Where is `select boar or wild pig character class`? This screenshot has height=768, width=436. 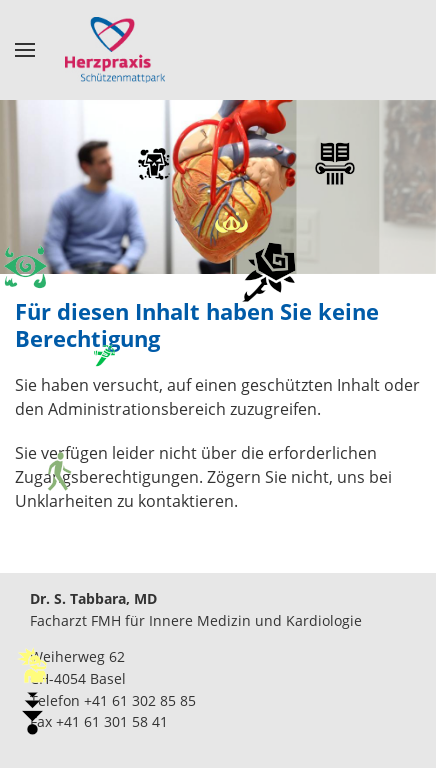 select boar or wild pig character class is located at coordinates (231, 221).